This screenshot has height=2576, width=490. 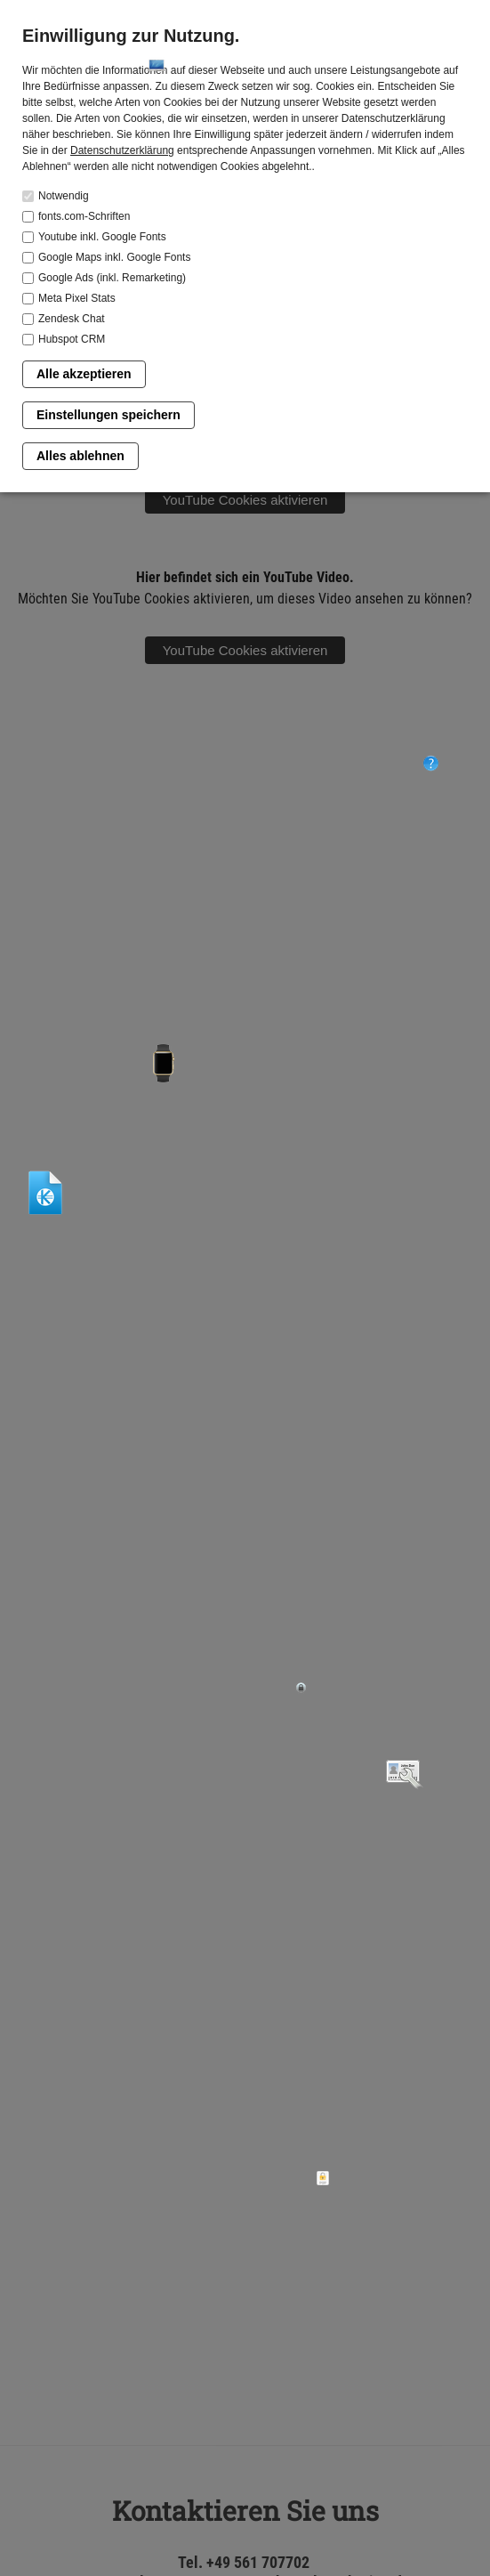 What do you see at coordinates (323, 2178) in the screenshot?
I see `a pgp-encrypted file` at bounding box center [323, 2178].